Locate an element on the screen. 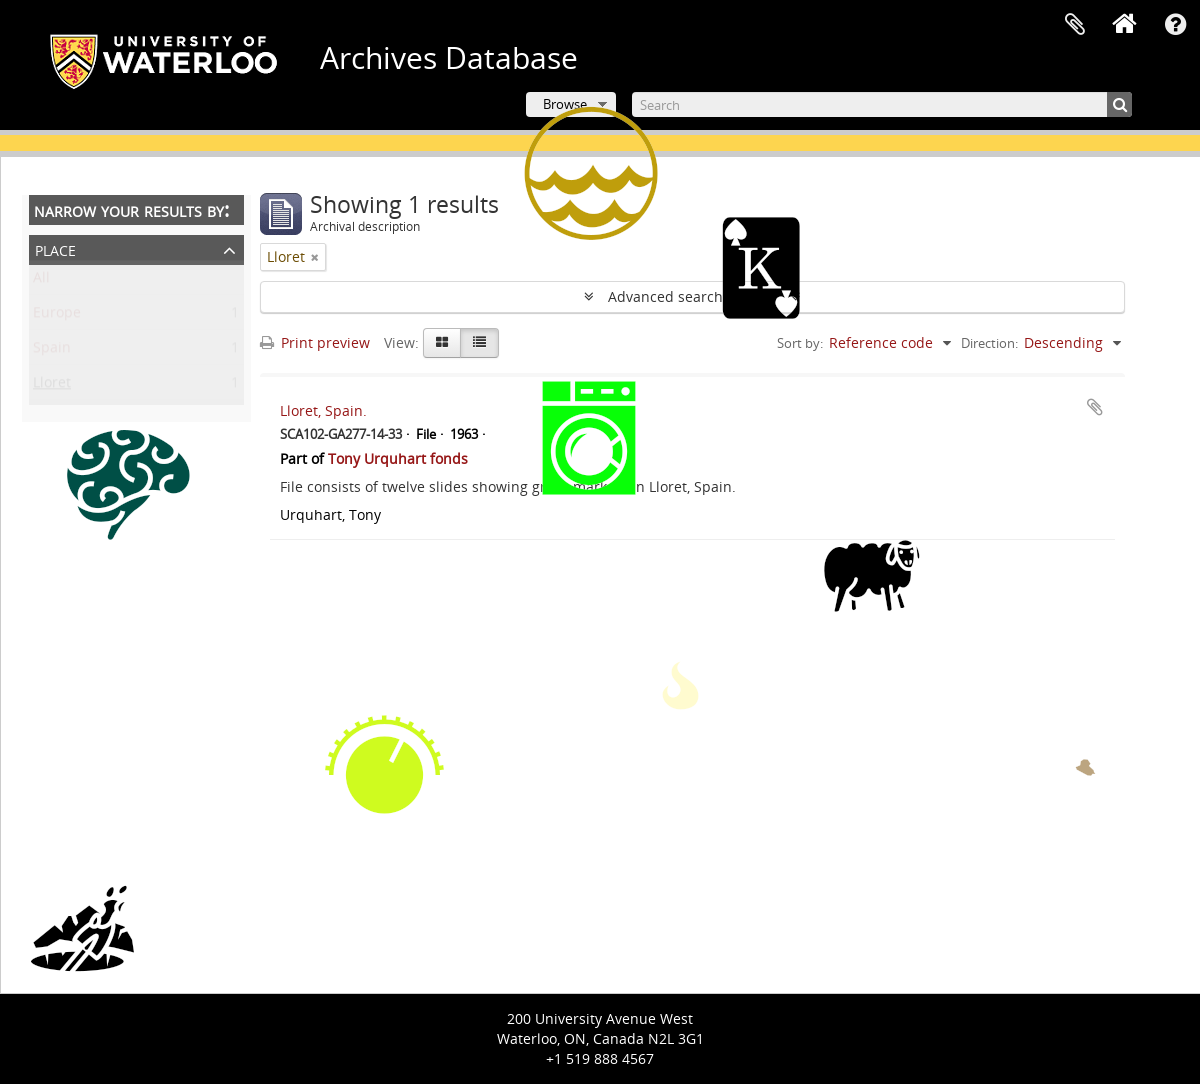 This screenshot has height=1084, width=1200. access laundry or appliance controls is located at coordinates (589, 436).